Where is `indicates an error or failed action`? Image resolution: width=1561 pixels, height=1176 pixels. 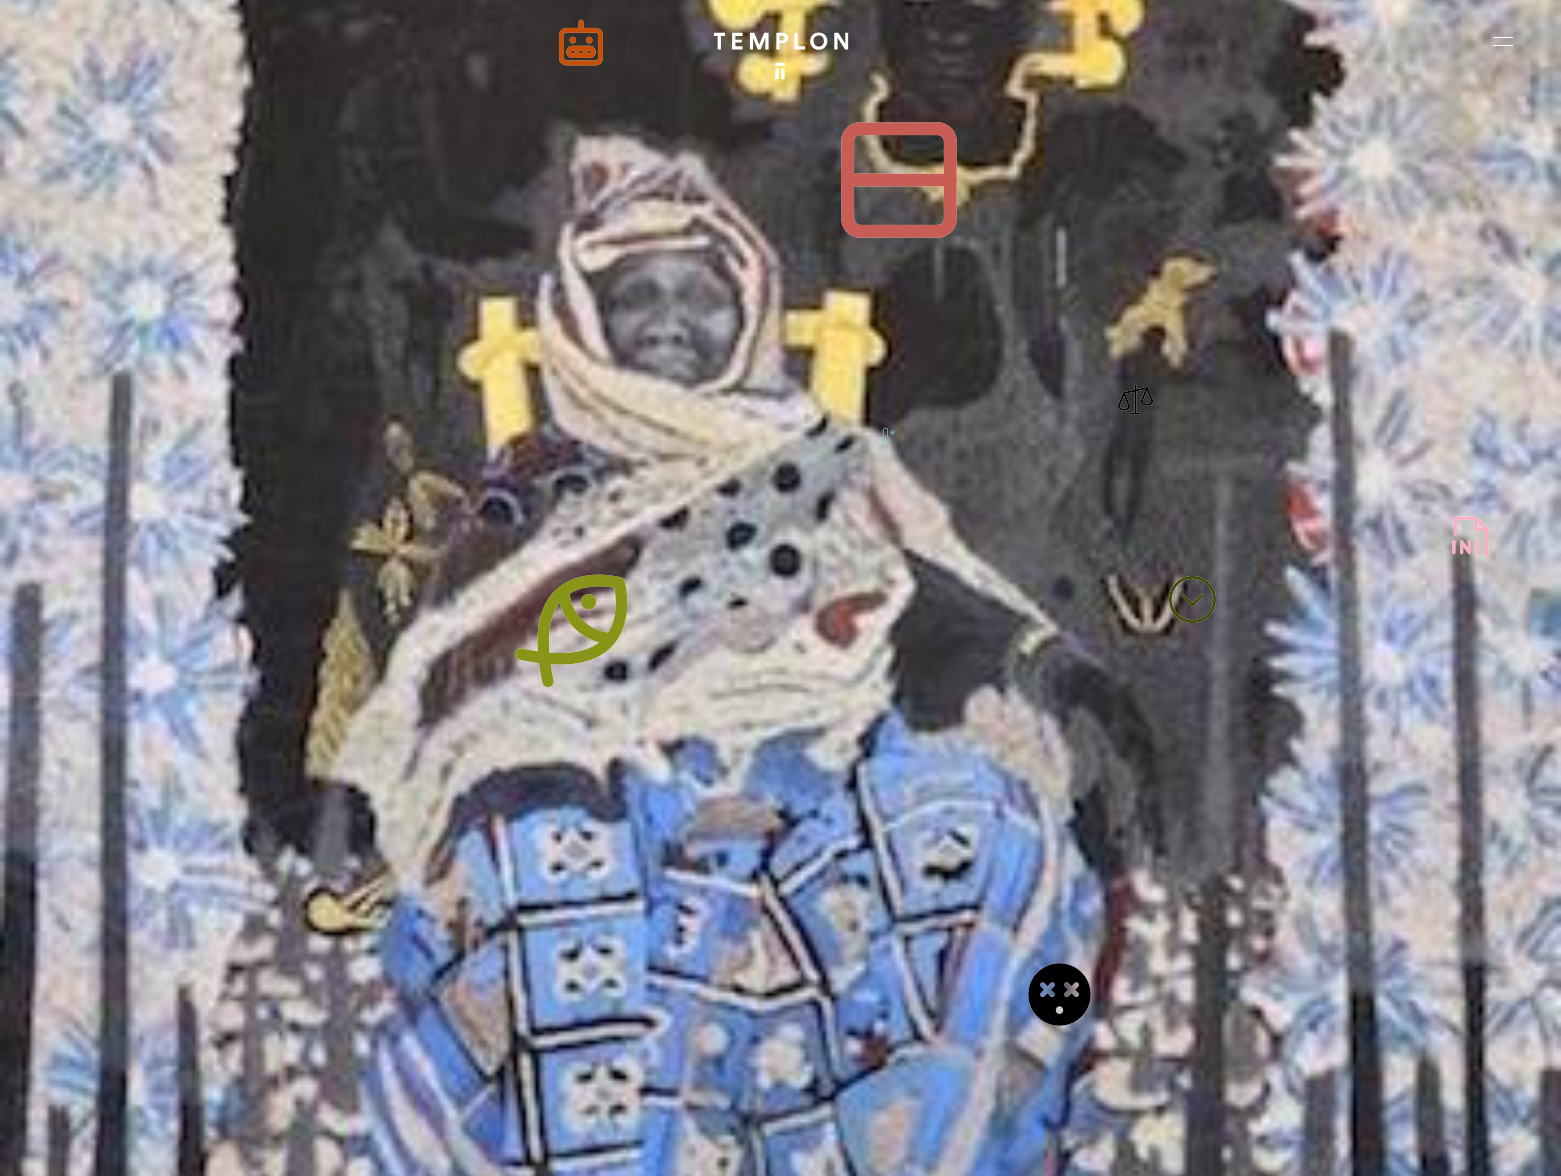 indicates an error or failed action is located at coordinates (1059, 994).